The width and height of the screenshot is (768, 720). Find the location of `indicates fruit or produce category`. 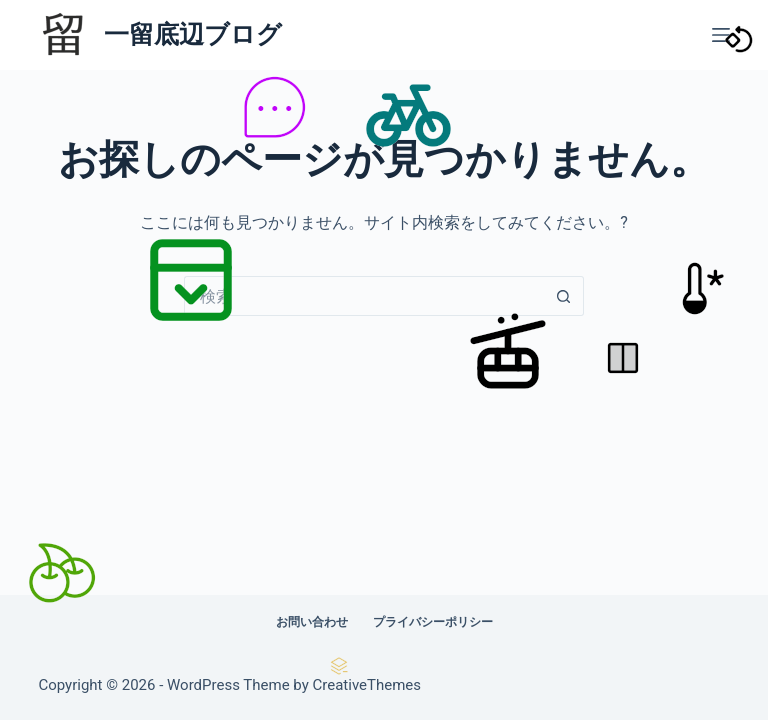

indicates fruit or produce category is located at coordinates (61, 573).